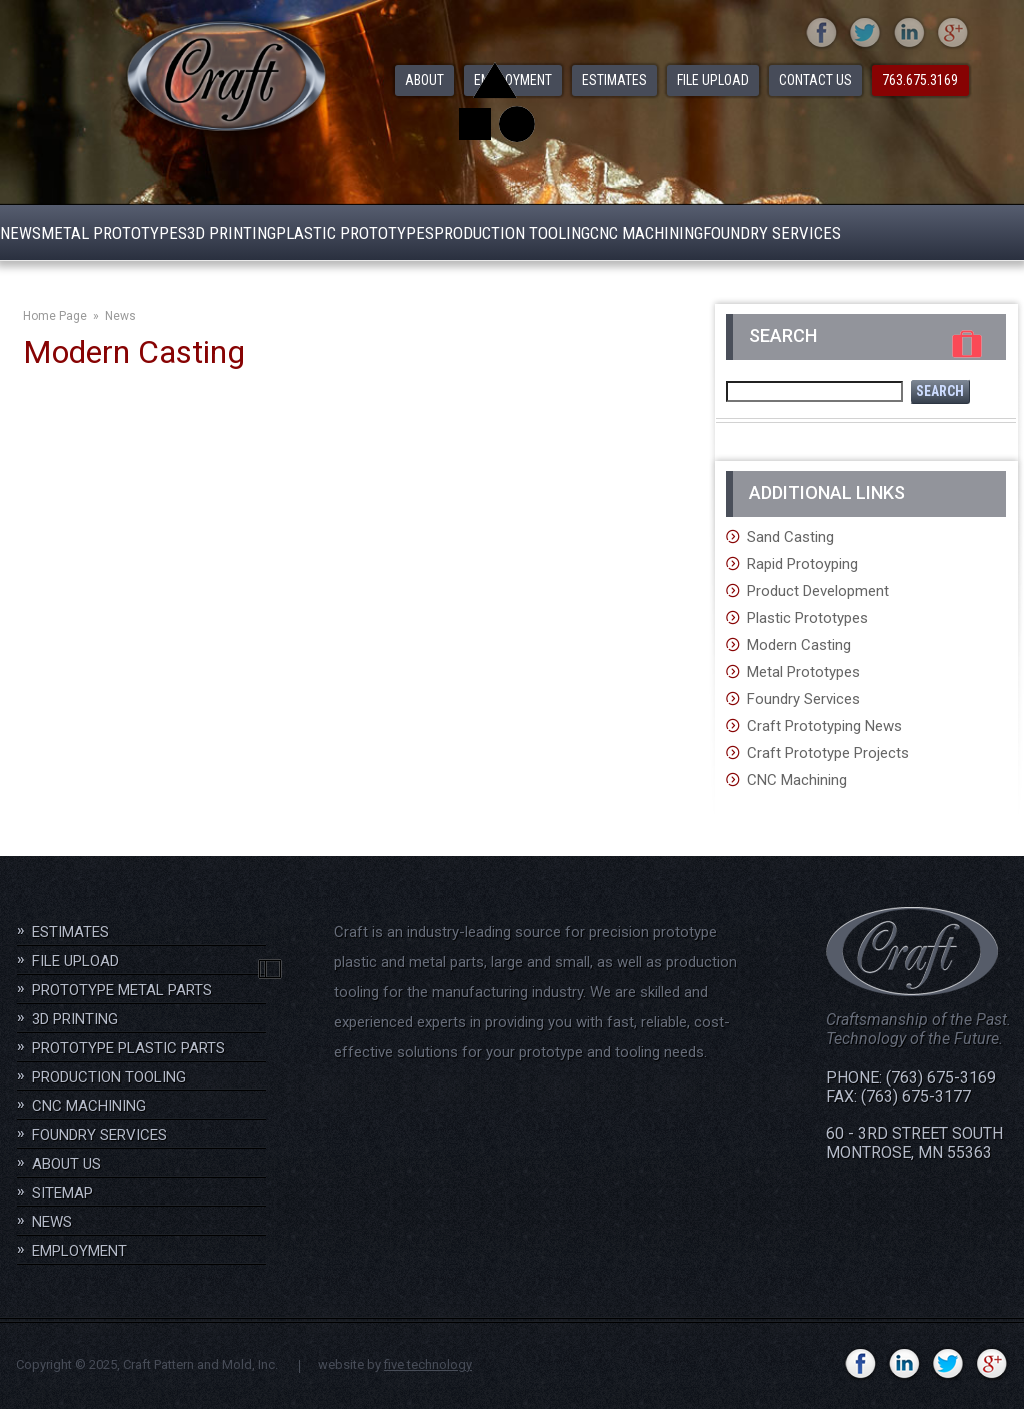 This screenshot has height=1409, width=1024. I want to click on browse or filter by category, so click(495, 102).